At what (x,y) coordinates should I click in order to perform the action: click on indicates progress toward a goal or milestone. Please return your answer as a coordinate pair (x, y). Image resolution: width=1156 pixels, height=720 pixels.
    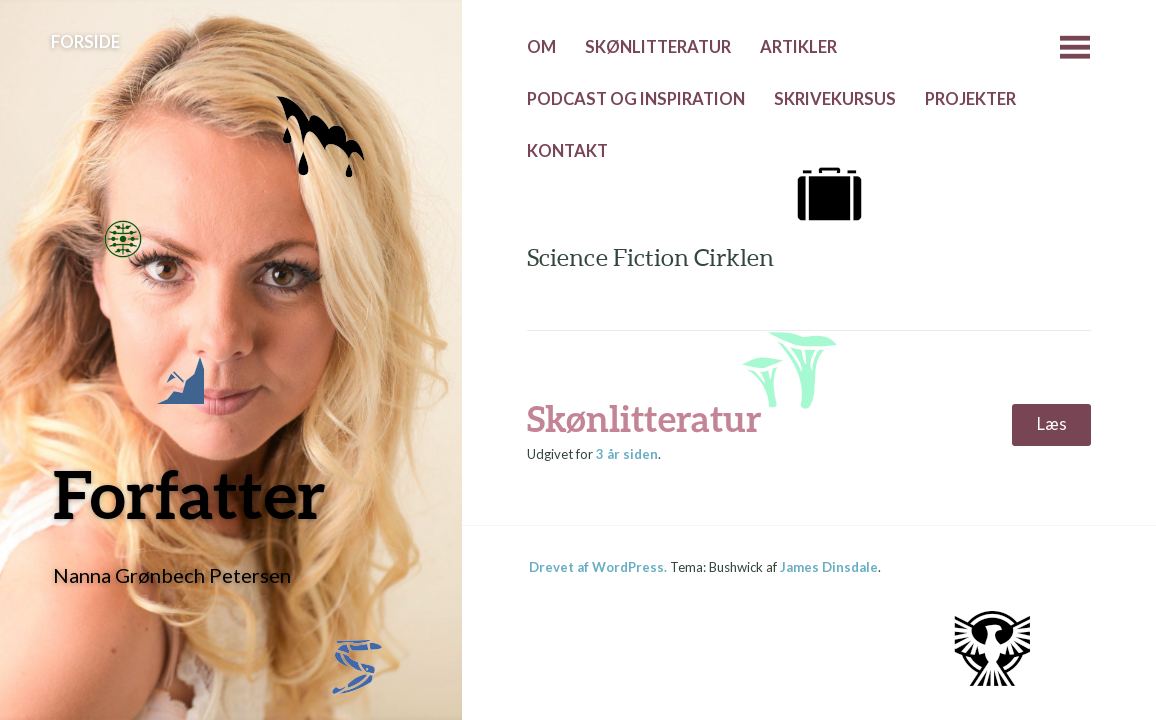
    Looking at the image, I should click on (179, 379).